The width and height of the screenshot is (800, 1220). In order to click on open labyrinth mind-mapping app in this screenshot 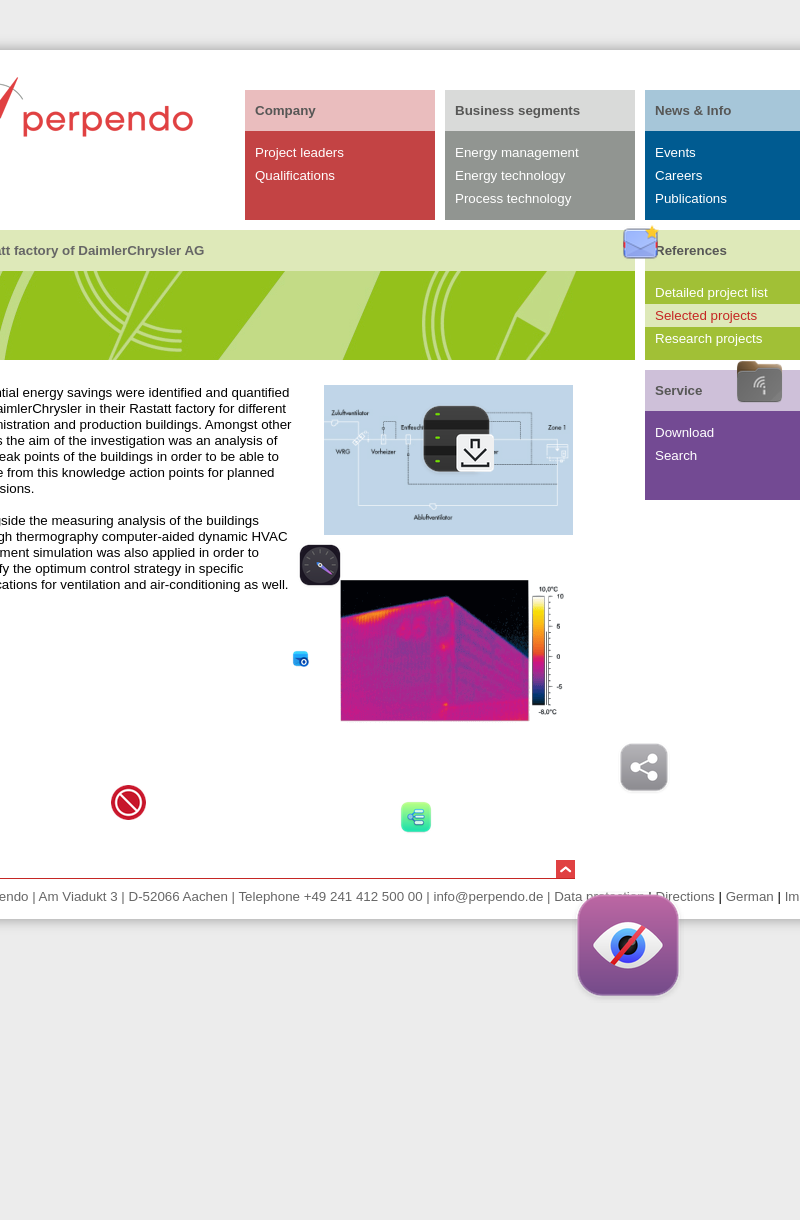, I will do `click(416, 817)`.